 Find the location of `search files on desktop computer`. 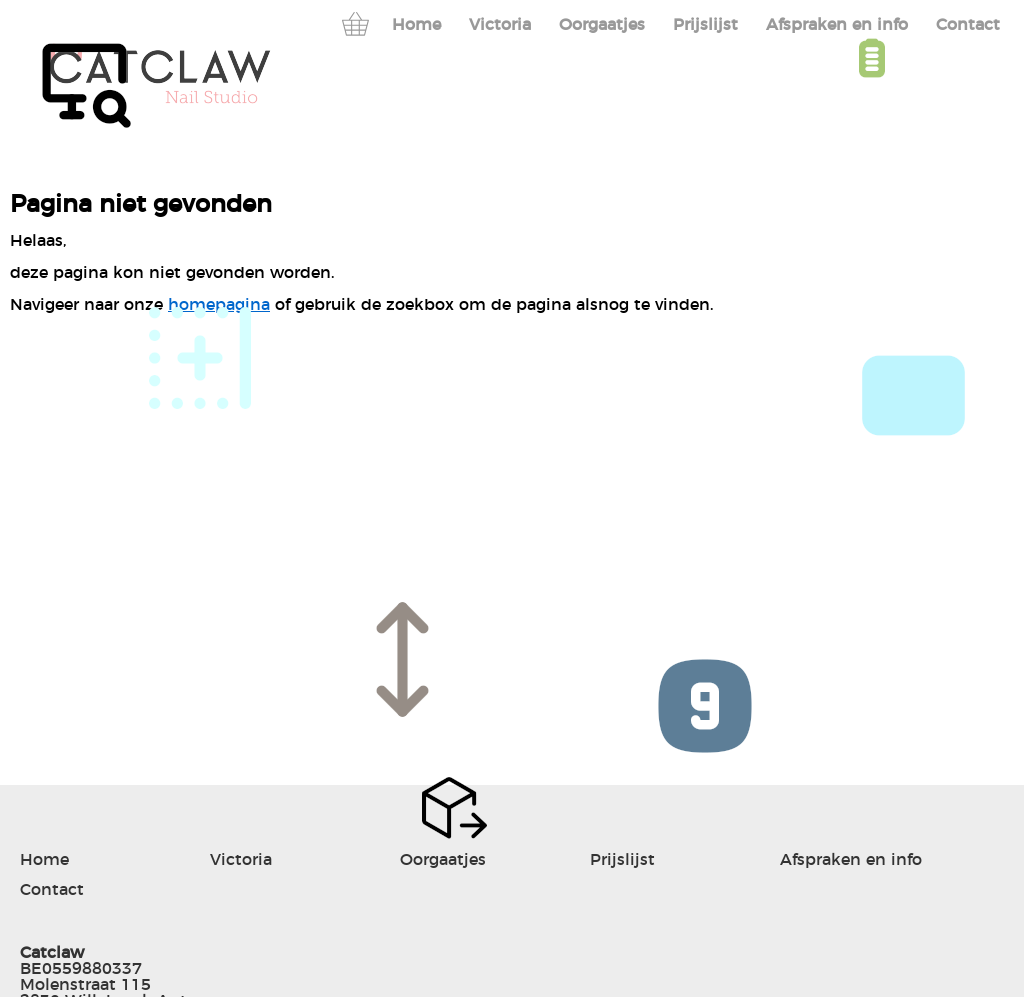

search files on desktop computer is located at coordinates (84, 81).